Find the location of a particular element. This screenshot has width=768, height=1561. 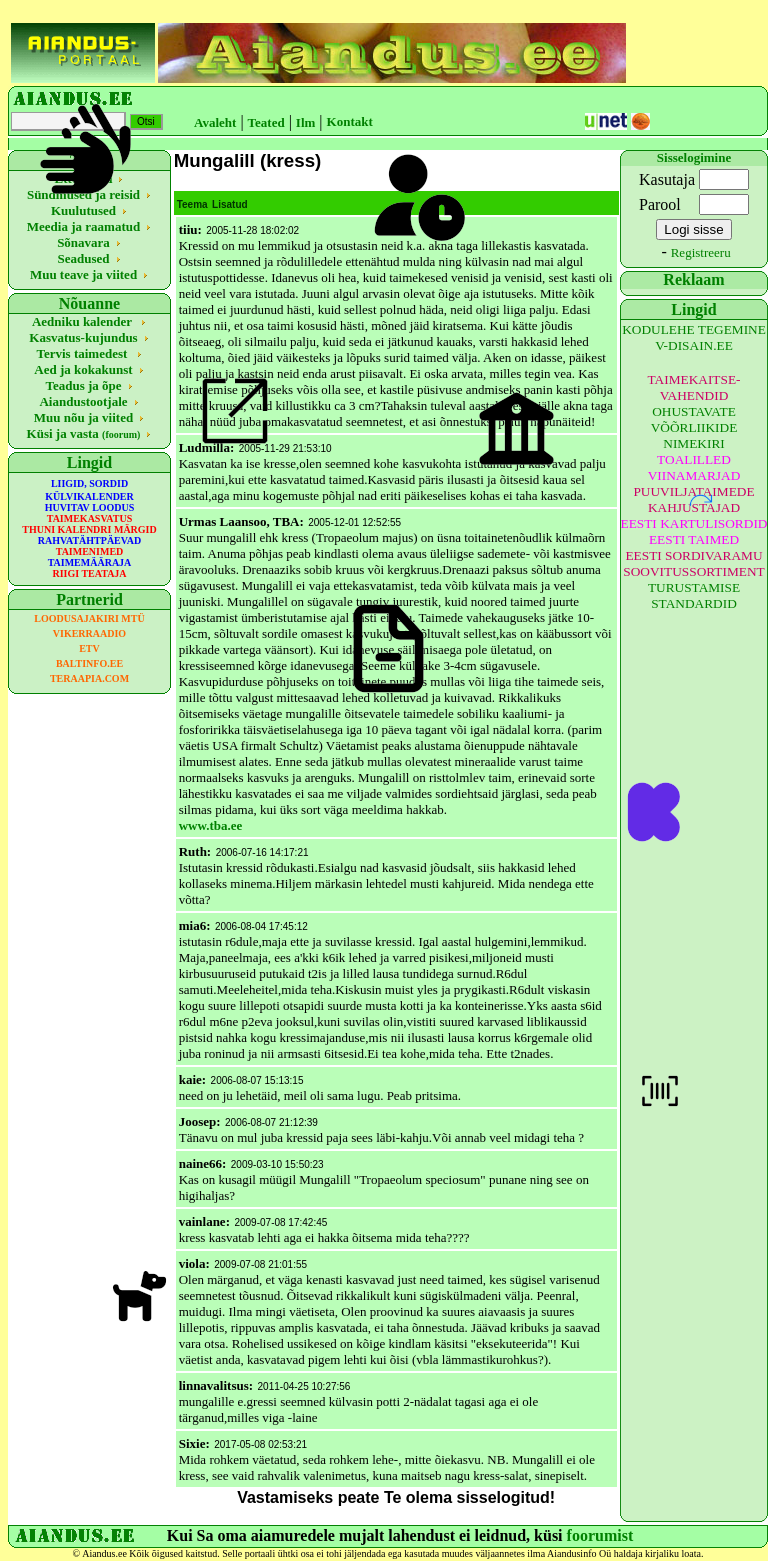

indicates sign language or accessibility features is located at coordinates (85, 148).